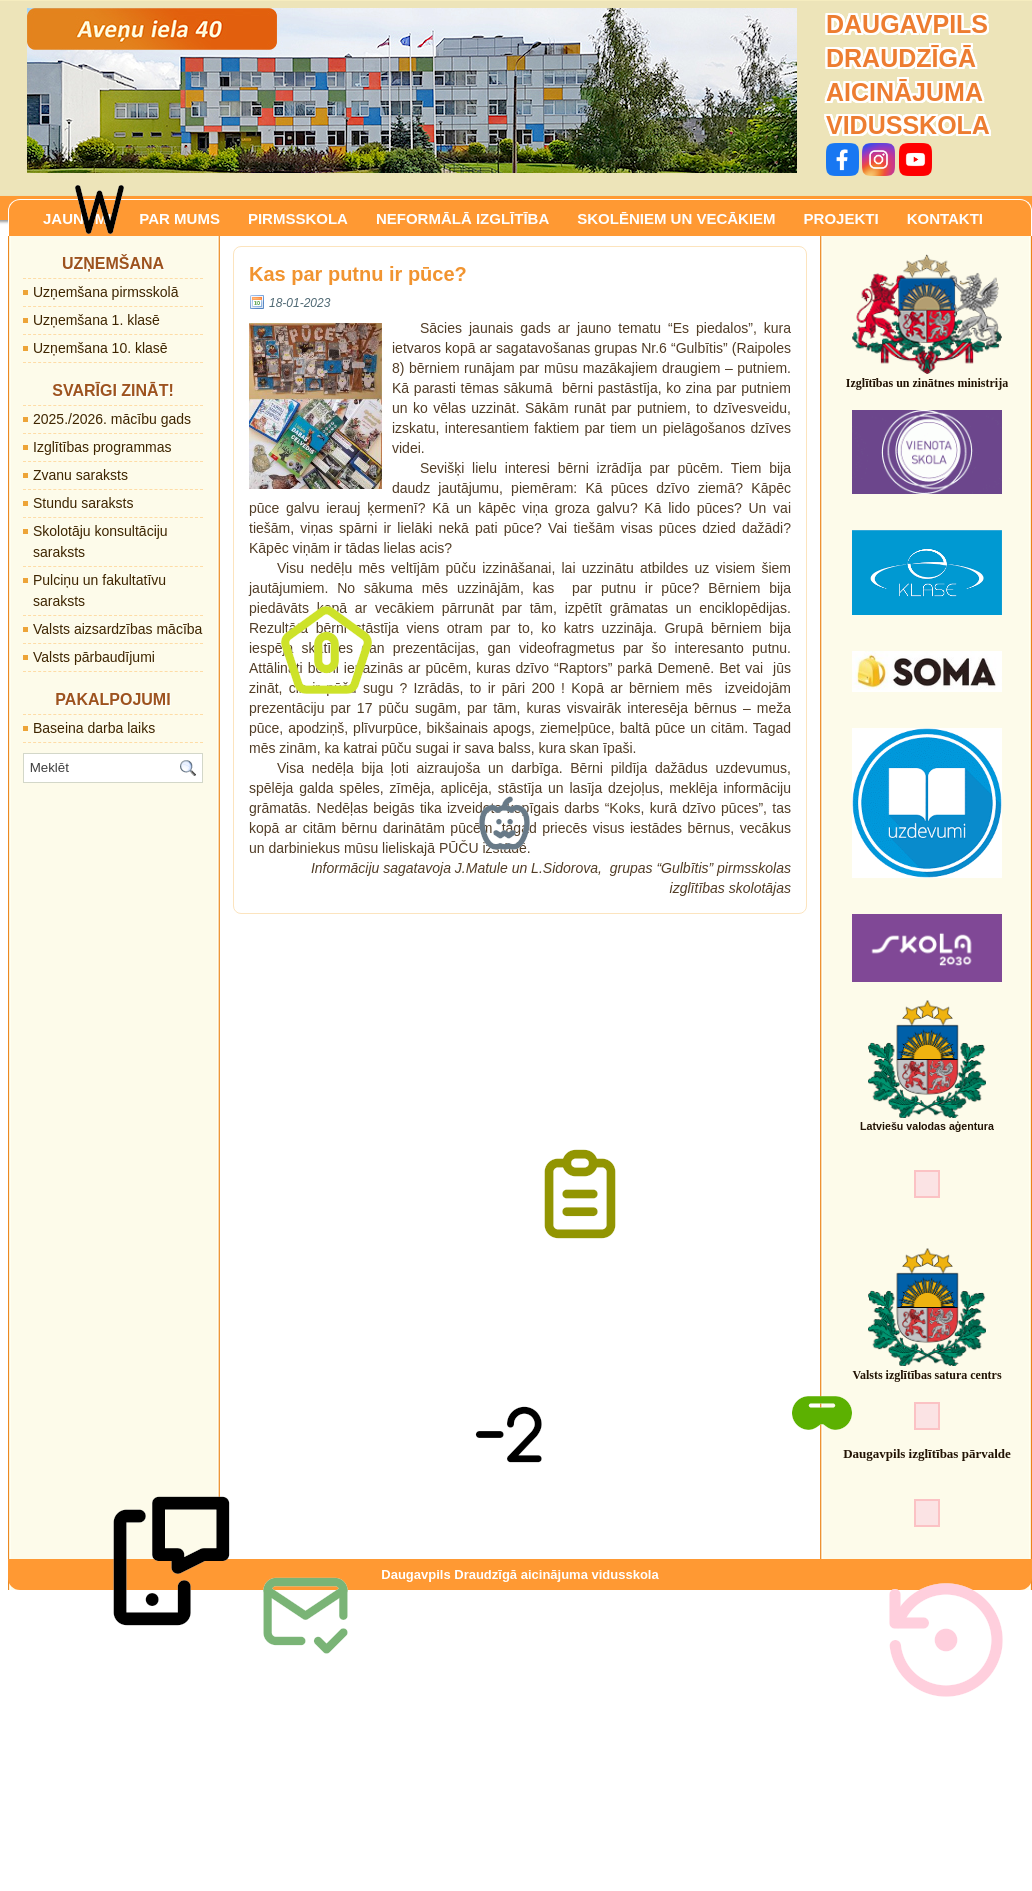 The image size is (1032, 1891). What do you see at coordinates (504, 824) in the screenshot?
I see `access halloween-themed content or settings` at bounding box center [504, 824].